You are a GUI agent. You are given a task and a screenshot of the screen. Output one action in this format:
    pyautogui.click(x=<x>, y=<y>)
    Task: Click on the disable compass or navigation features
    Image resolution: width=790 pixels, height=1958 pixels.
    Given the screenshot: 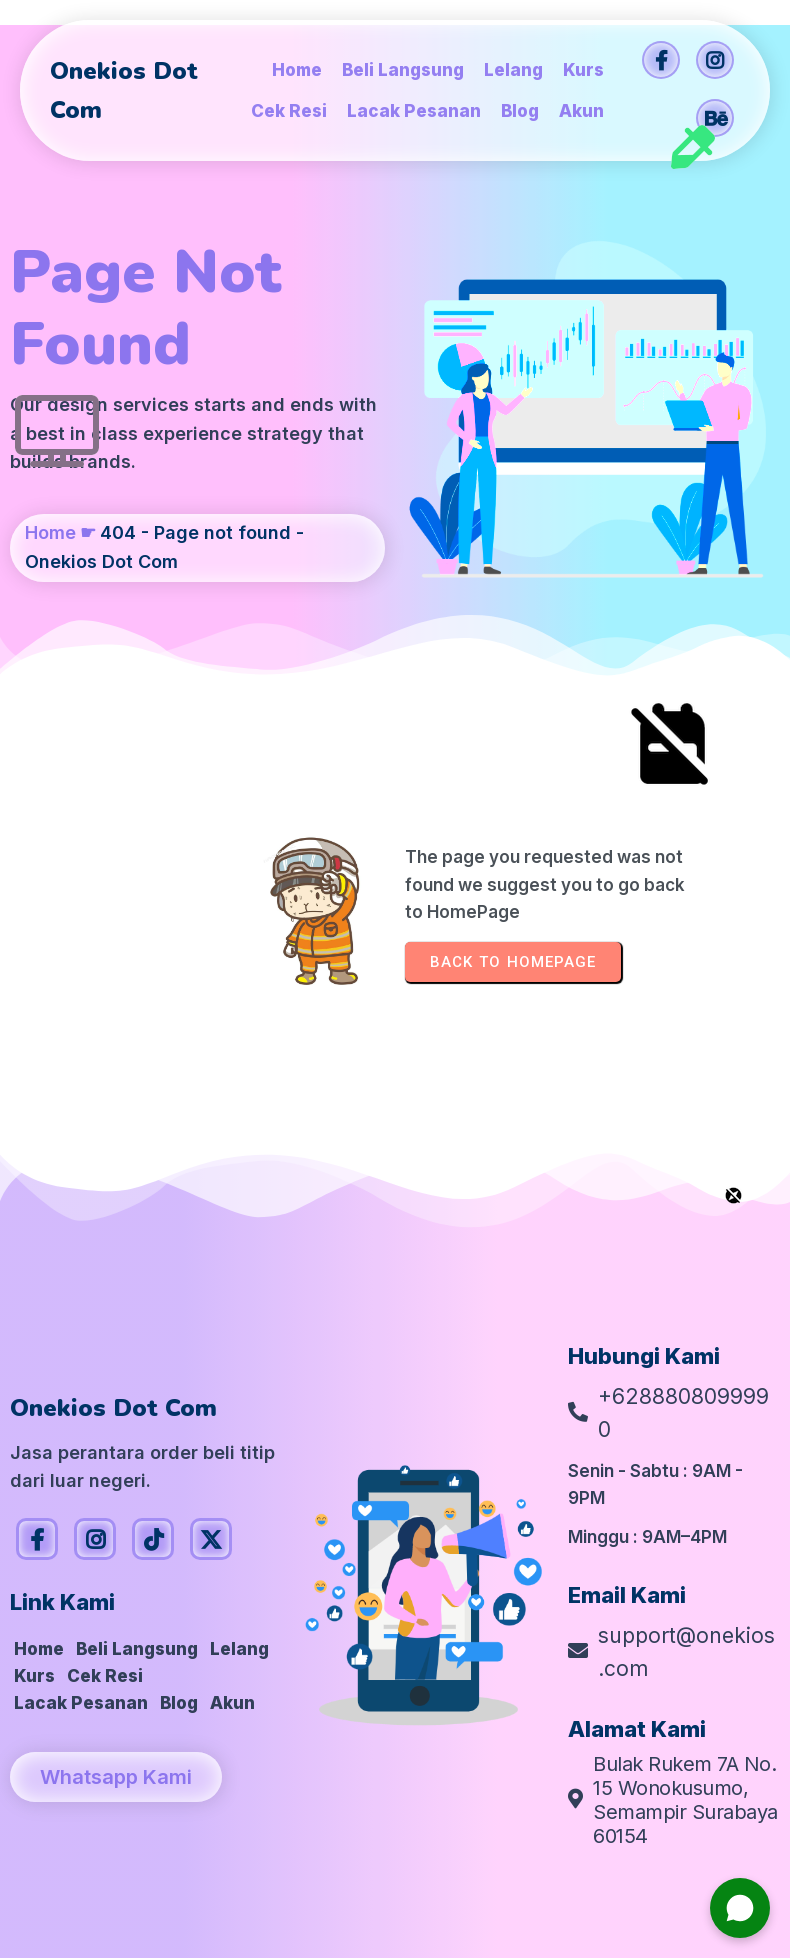 What is the action you would take?
    pyautogui.click(x=733, y=1195)
    